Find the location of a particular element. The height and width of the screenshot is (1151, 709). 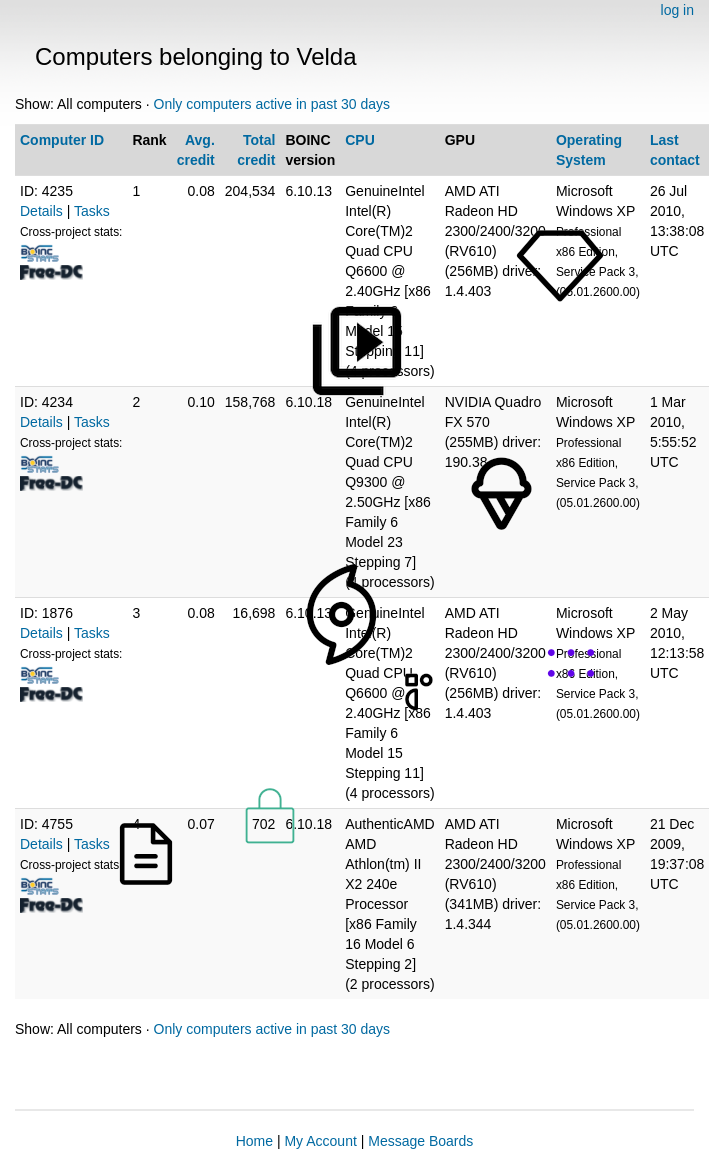

access your video library is located at coordinates (357, 351).